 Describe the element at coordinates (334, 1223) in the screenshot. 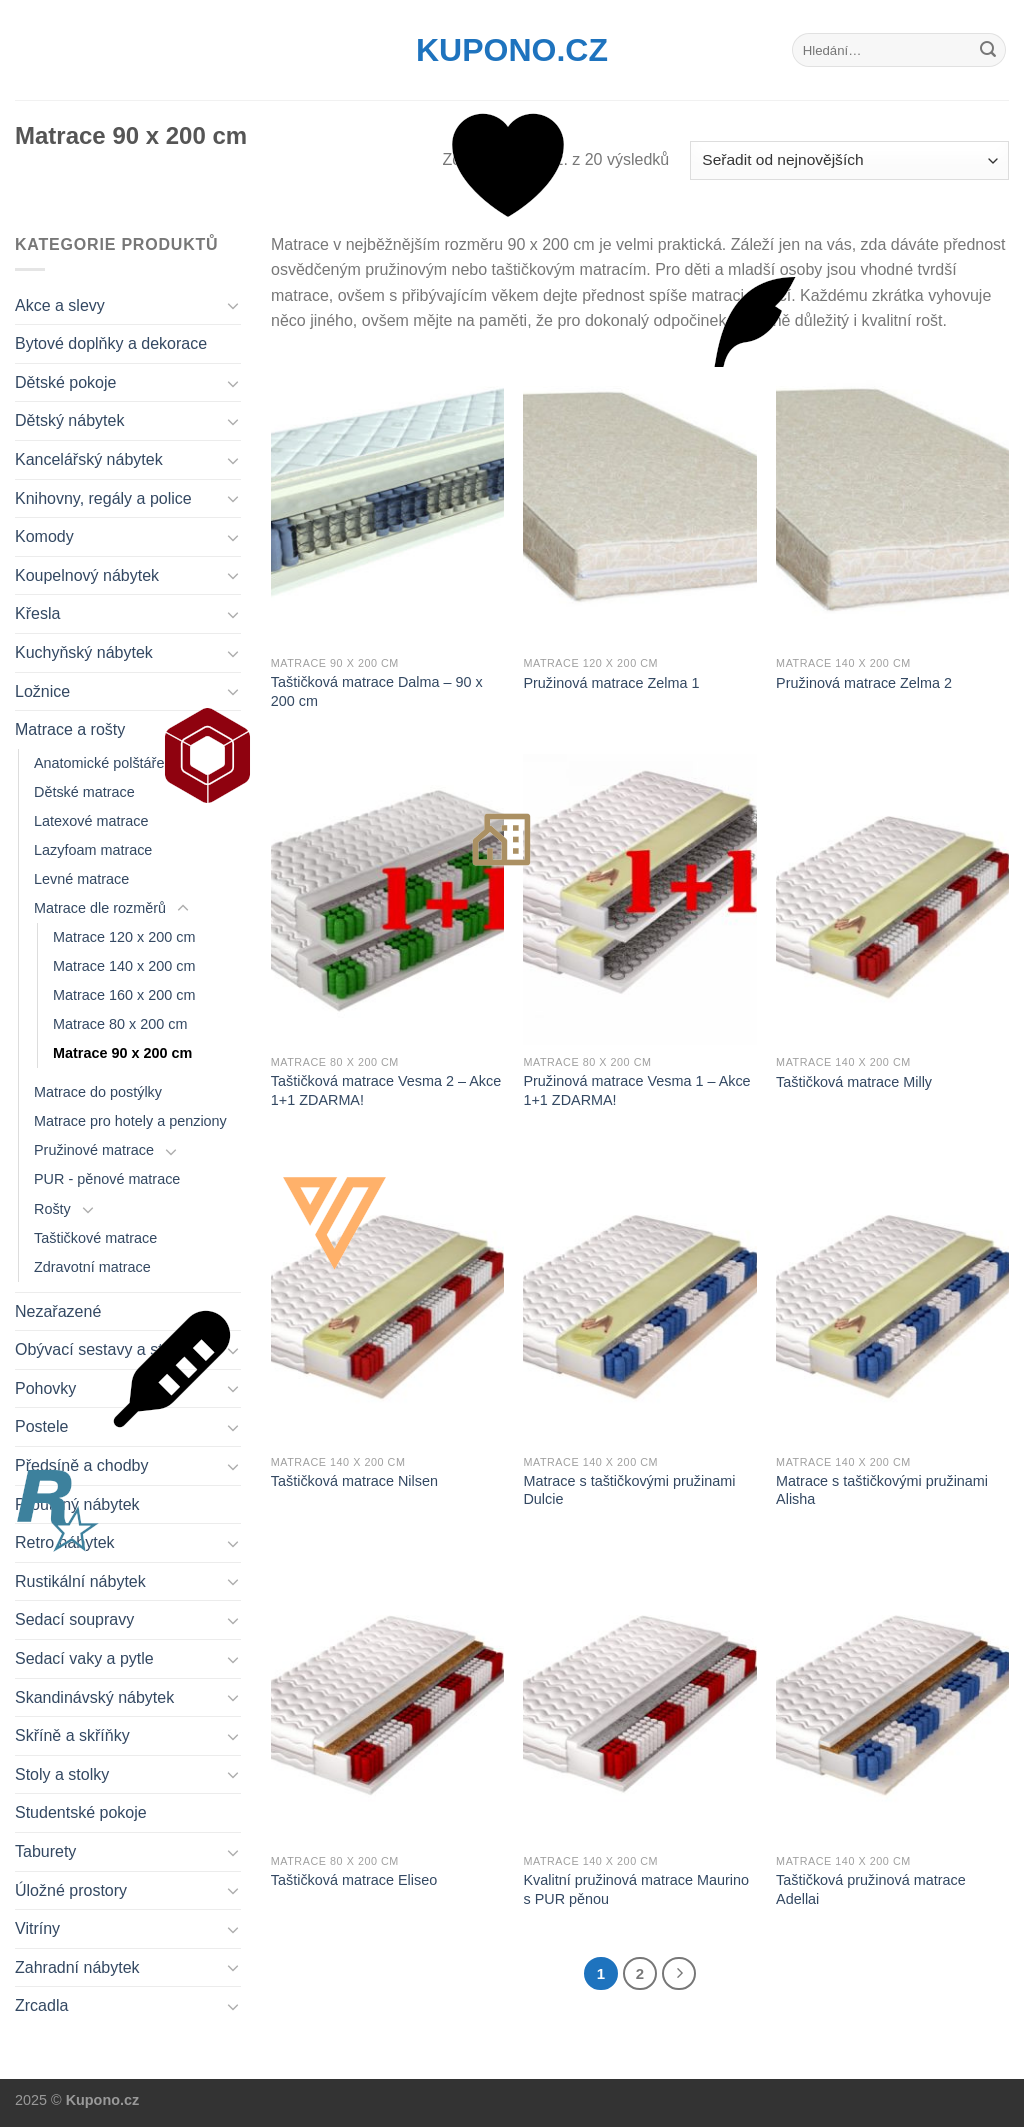

I see `vuetify framework logo` at that location.